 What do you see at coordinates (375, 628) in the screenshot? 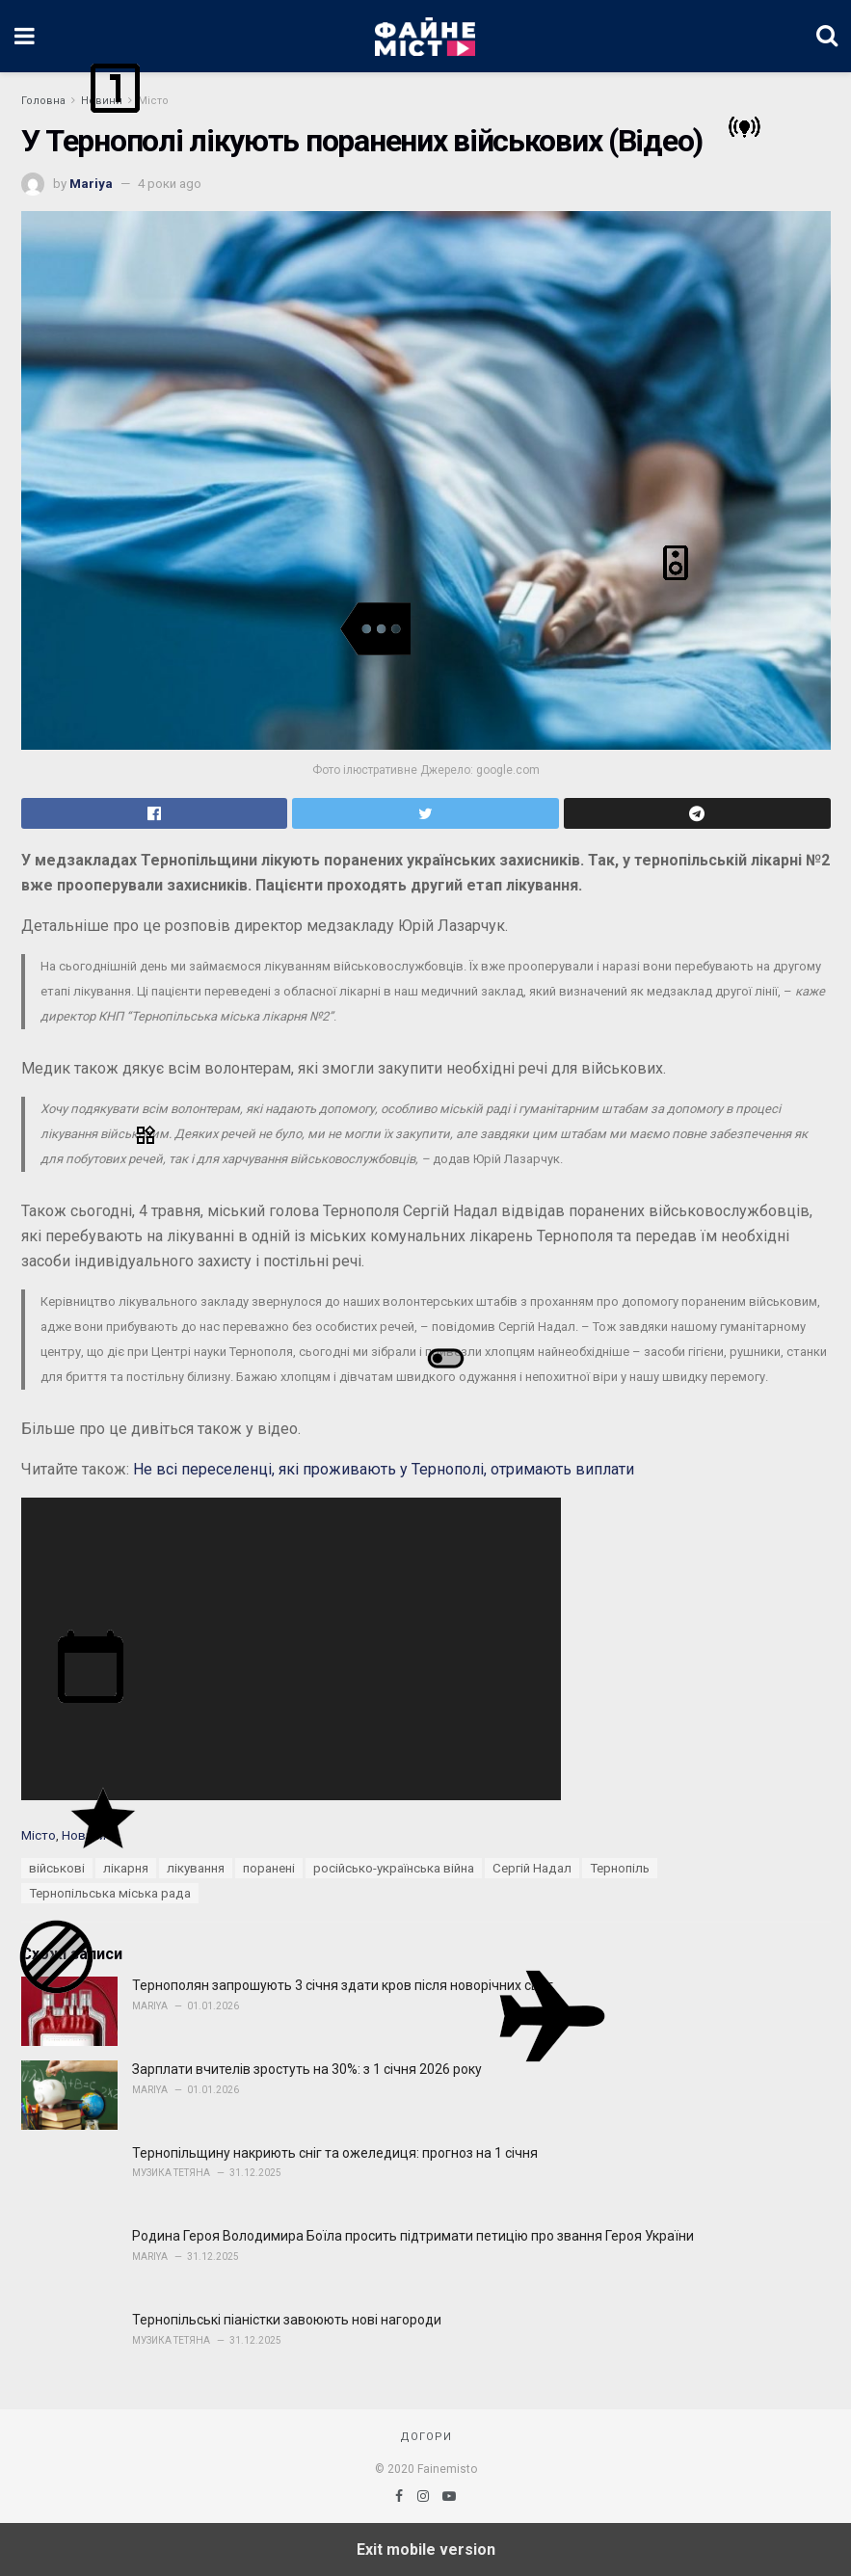
I see `view more options or actions` at bounding box center [375, 628].